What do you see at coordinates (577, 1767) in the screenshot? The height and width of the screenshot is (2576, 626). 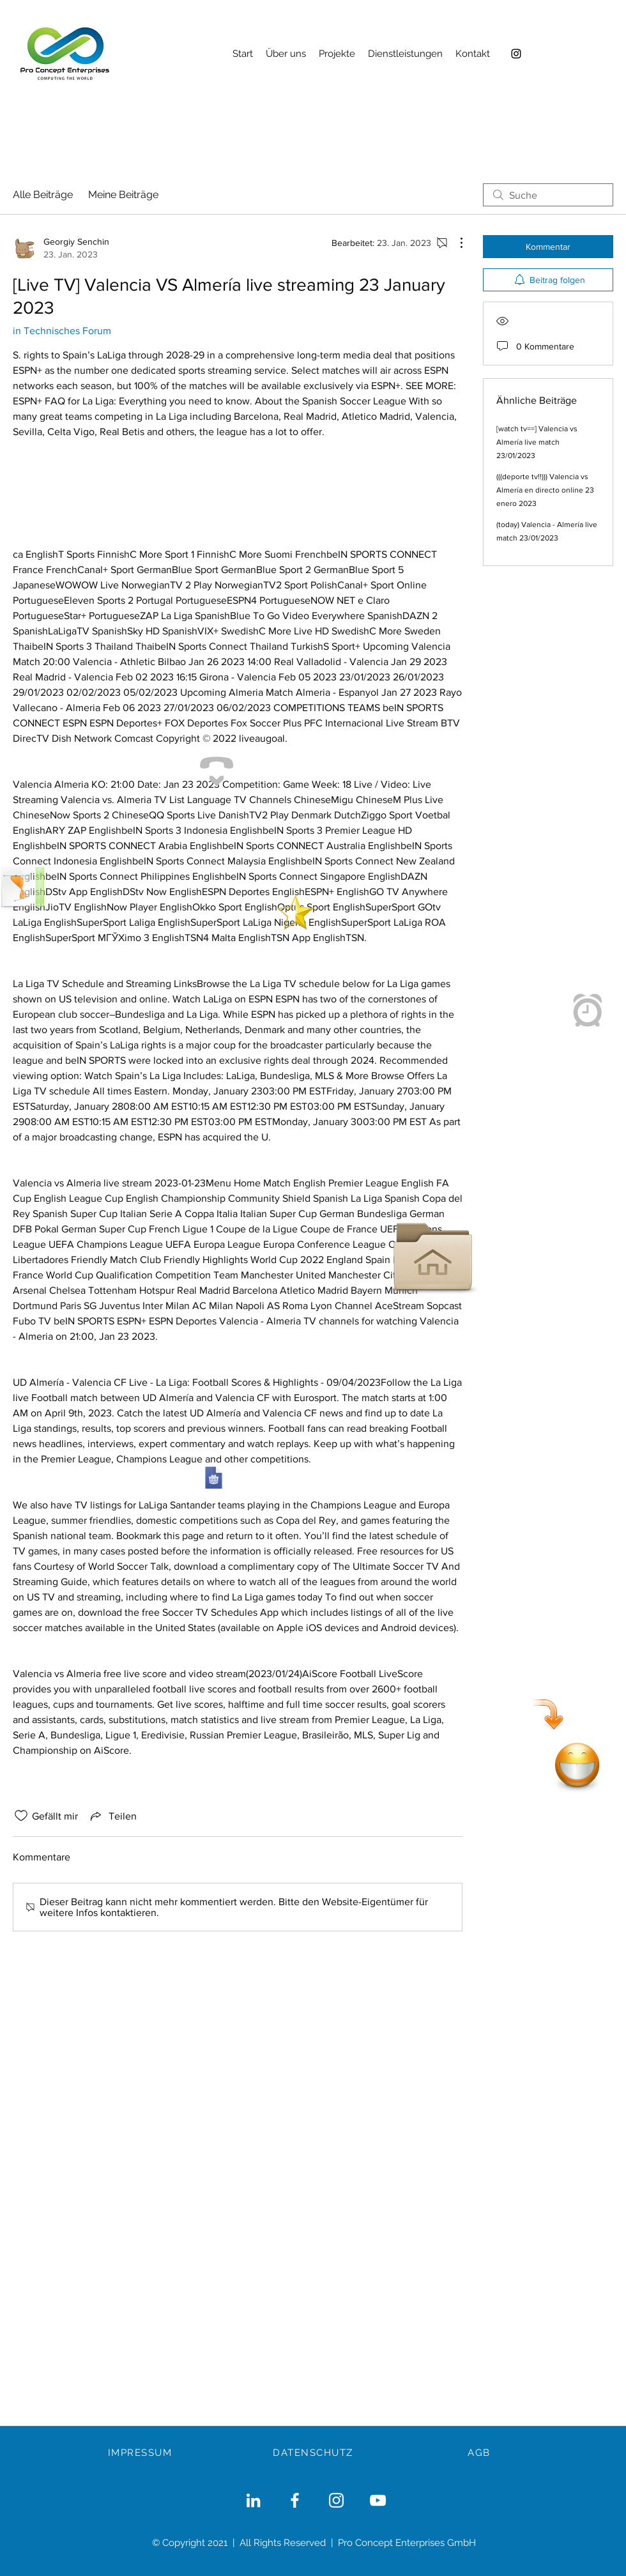 I see `react with laughter to a message` at bounding box center [577, 1767].